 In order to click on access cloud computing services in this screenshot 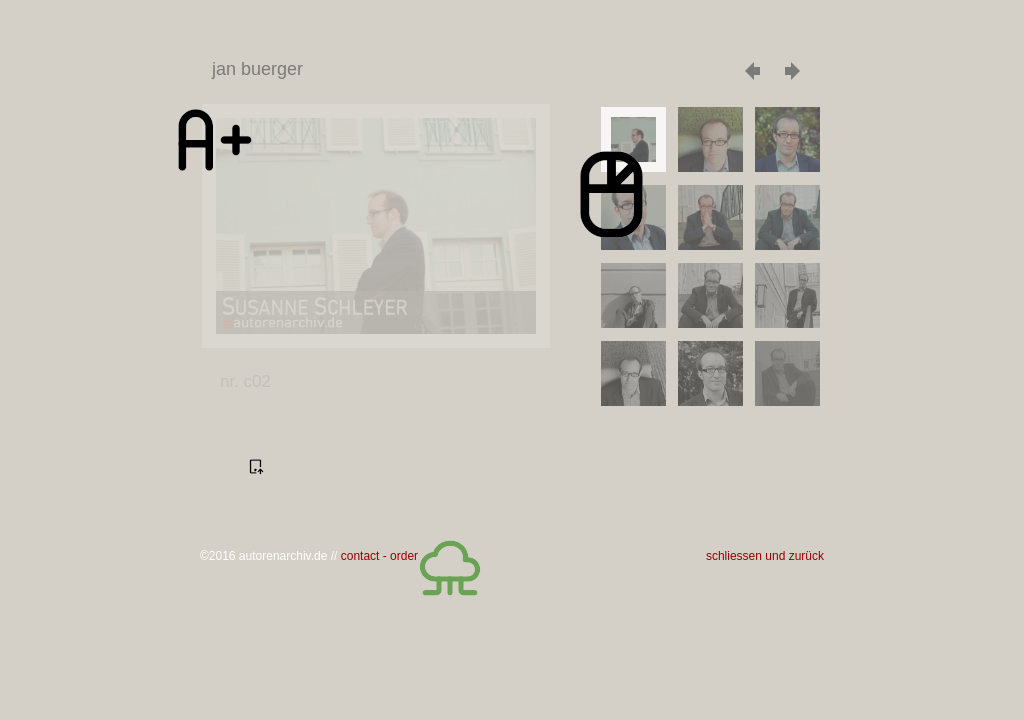, I will do `click(450, 568)`.